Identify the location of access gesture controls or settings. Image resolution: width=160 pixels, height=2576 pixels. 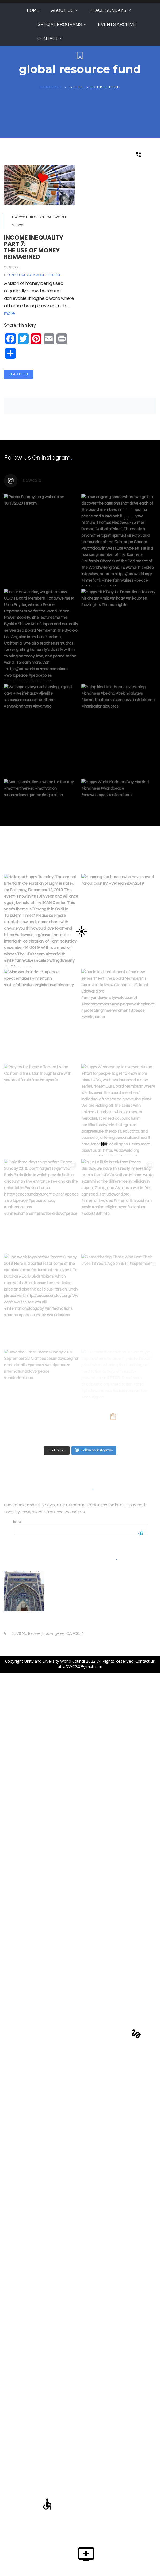
(136, 2034).